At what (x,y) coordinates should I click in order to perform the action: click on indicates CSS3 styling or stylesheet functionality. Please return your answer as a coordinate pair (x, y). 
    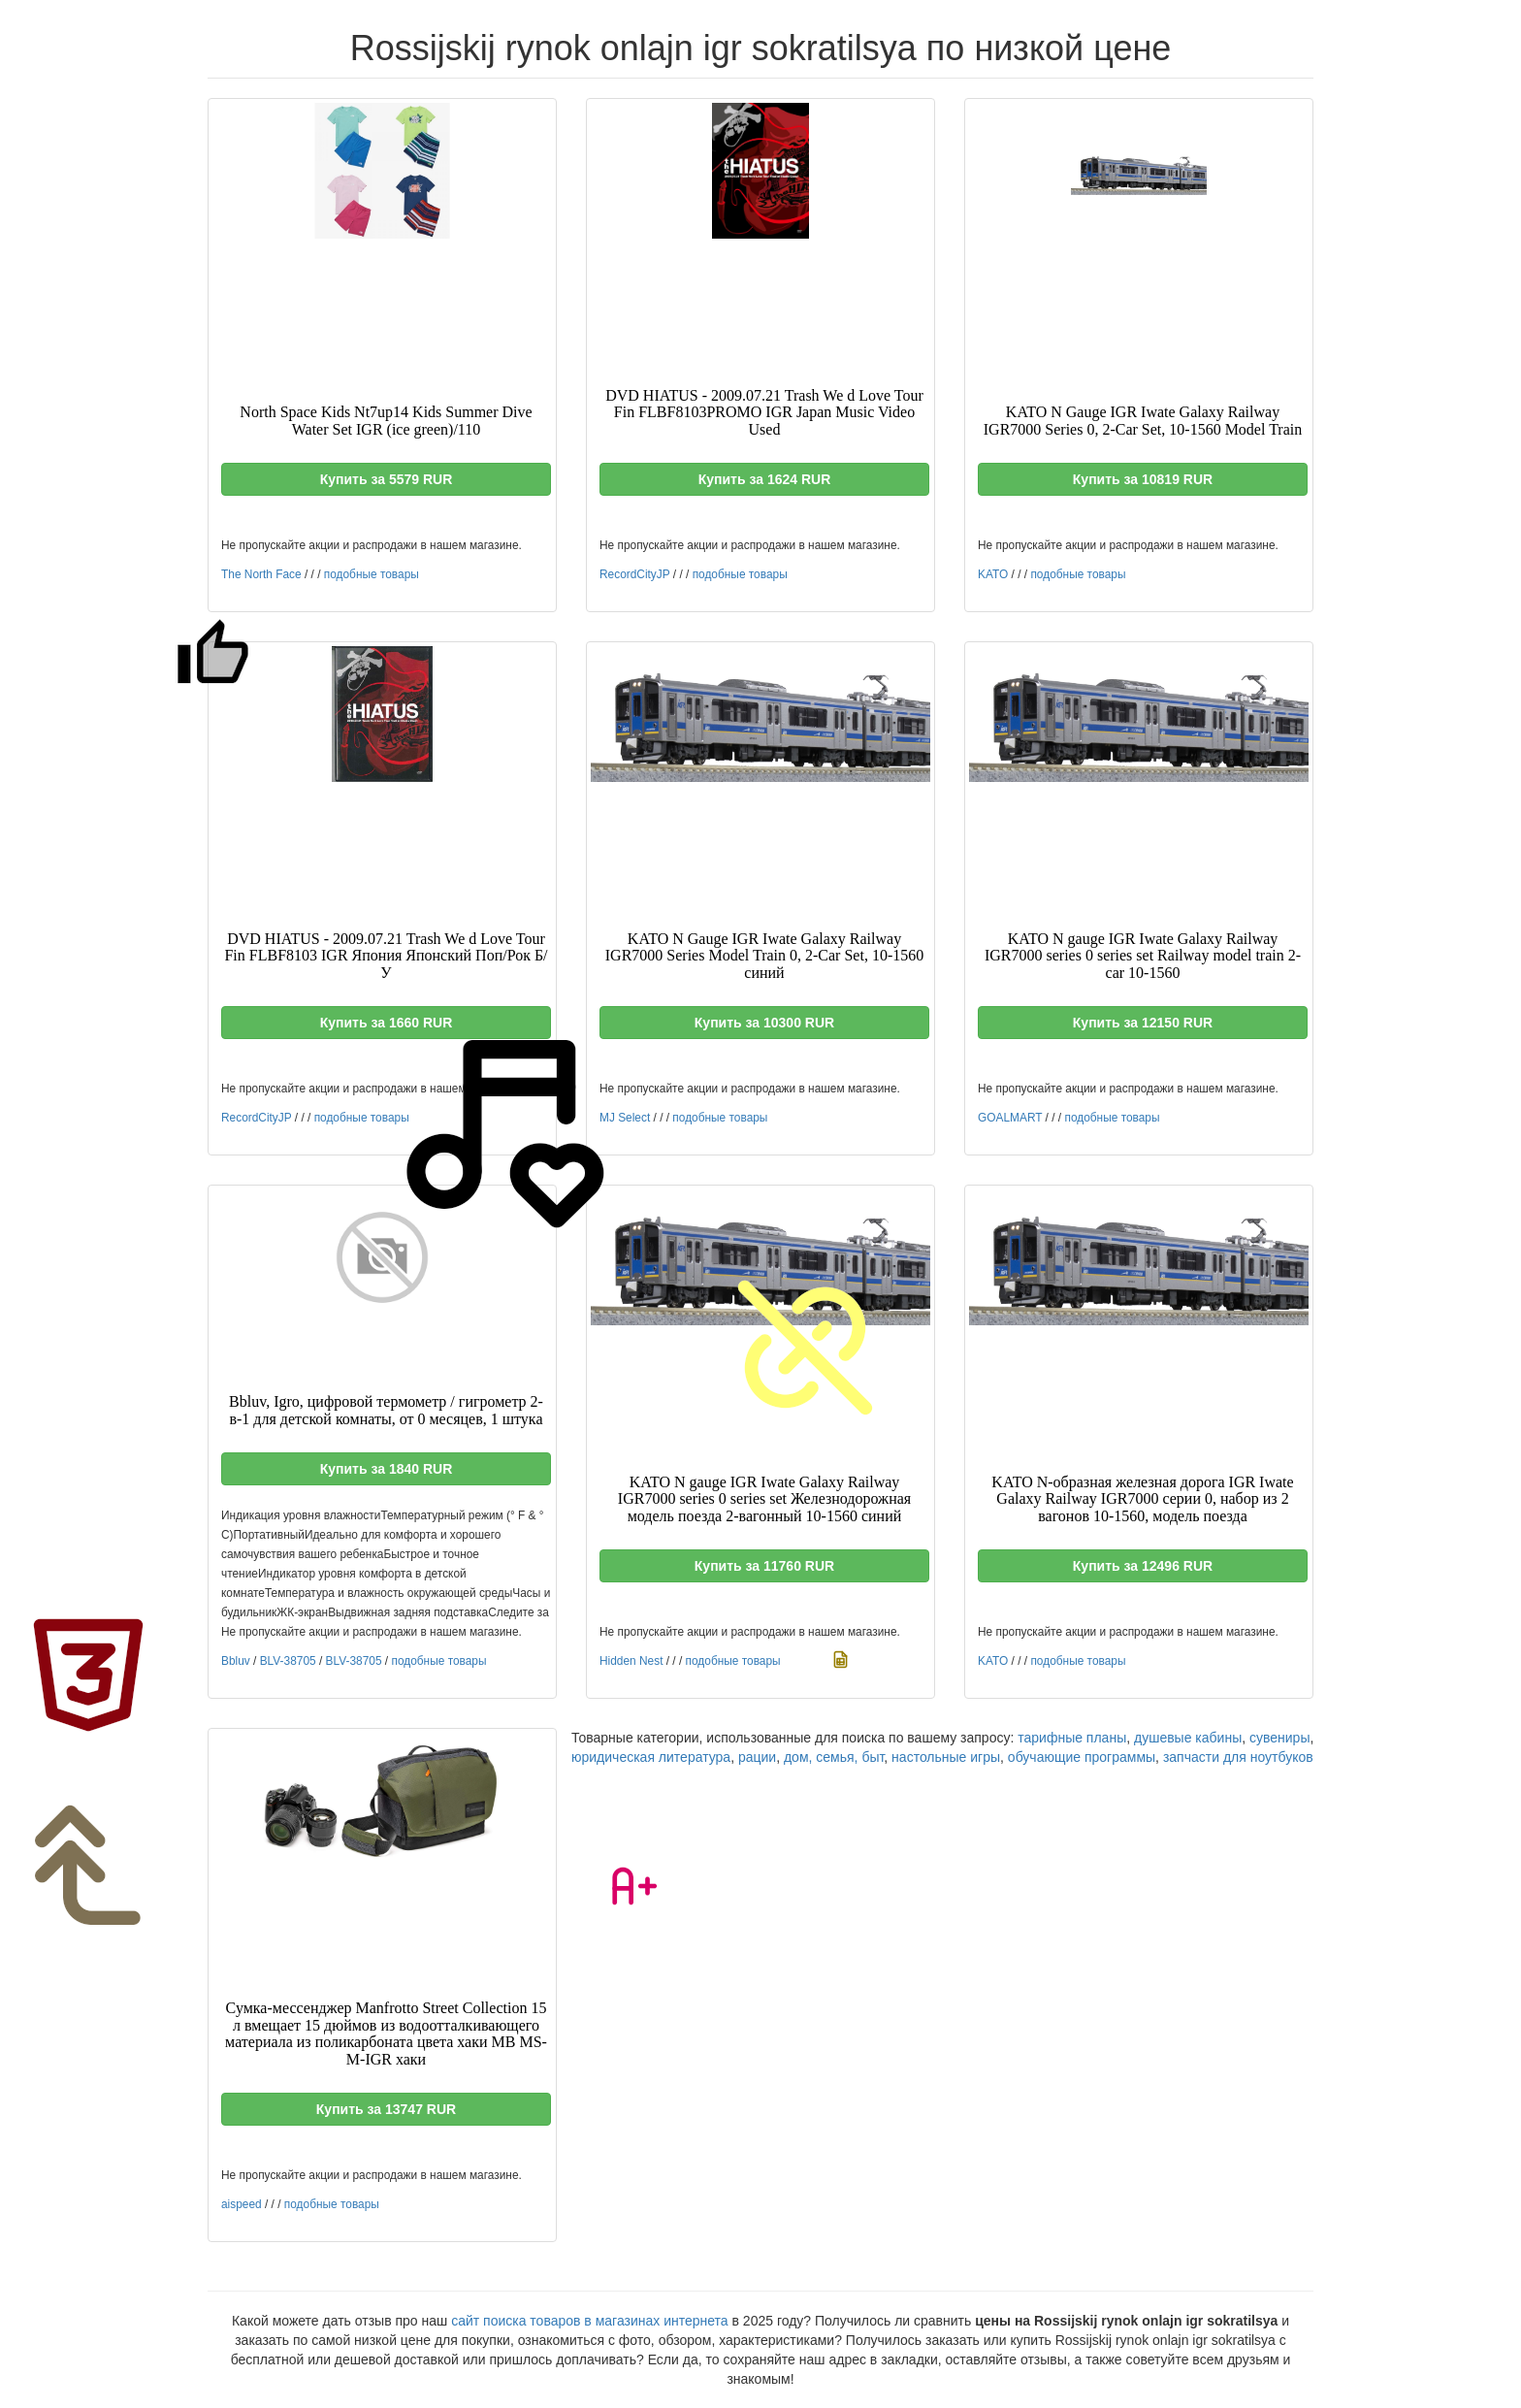
    Looking at the image, I should click on (88, 1674).